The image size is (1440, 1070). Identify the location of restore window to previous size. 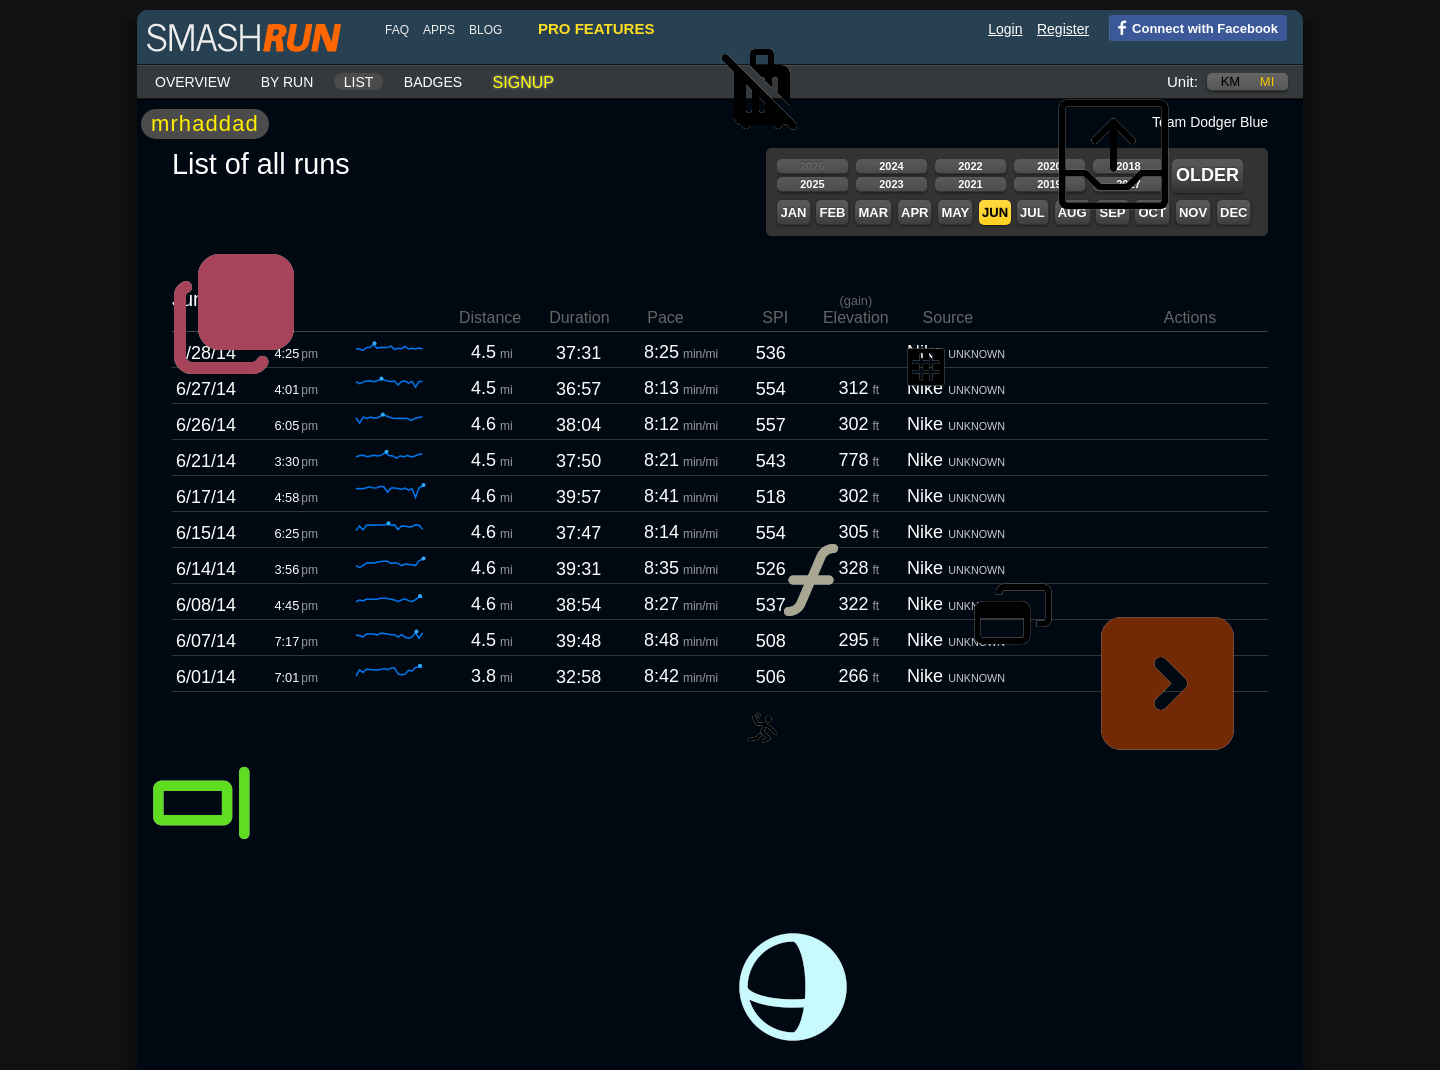
(1013, 614).